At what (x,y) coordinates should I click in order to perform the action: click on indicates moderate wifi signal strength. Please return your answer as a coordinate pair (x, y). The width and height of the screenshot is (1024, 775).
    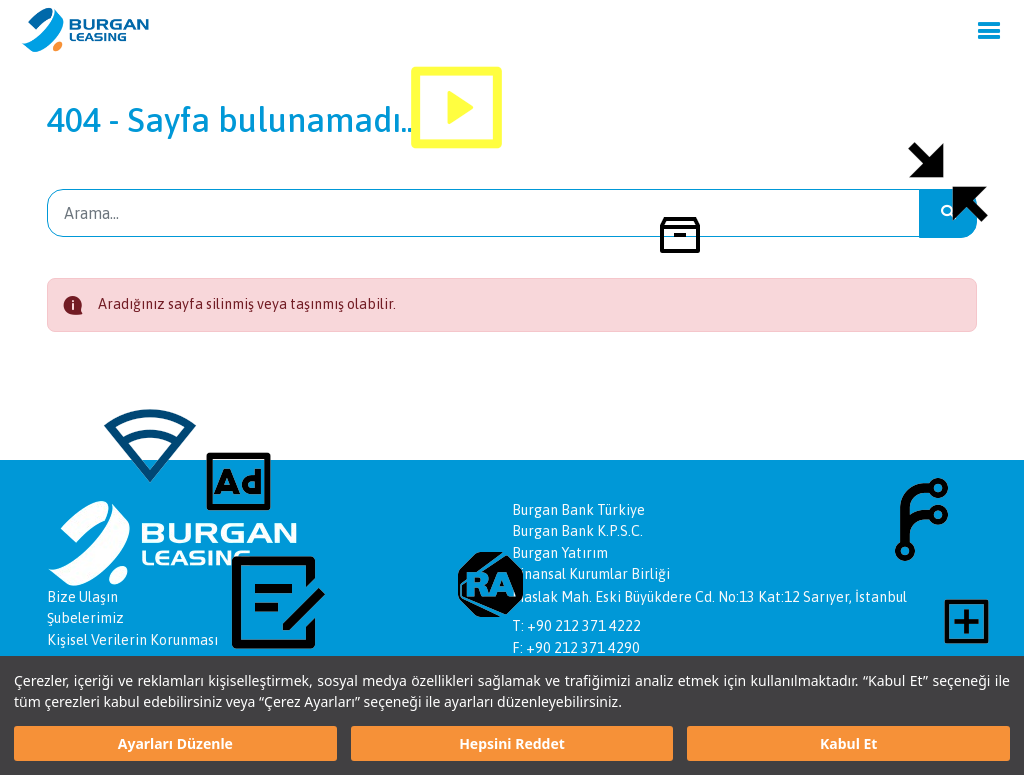
    Looking at the image, I should click on (150, 446).